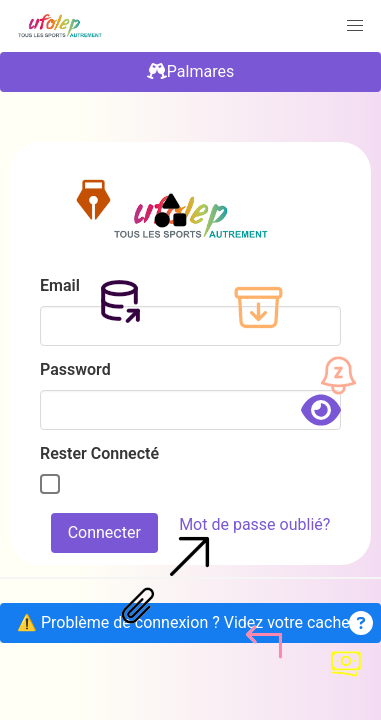 This screenshot has width=381, height=720. I want to click on go back to previous screen or step, so click(264, 642).